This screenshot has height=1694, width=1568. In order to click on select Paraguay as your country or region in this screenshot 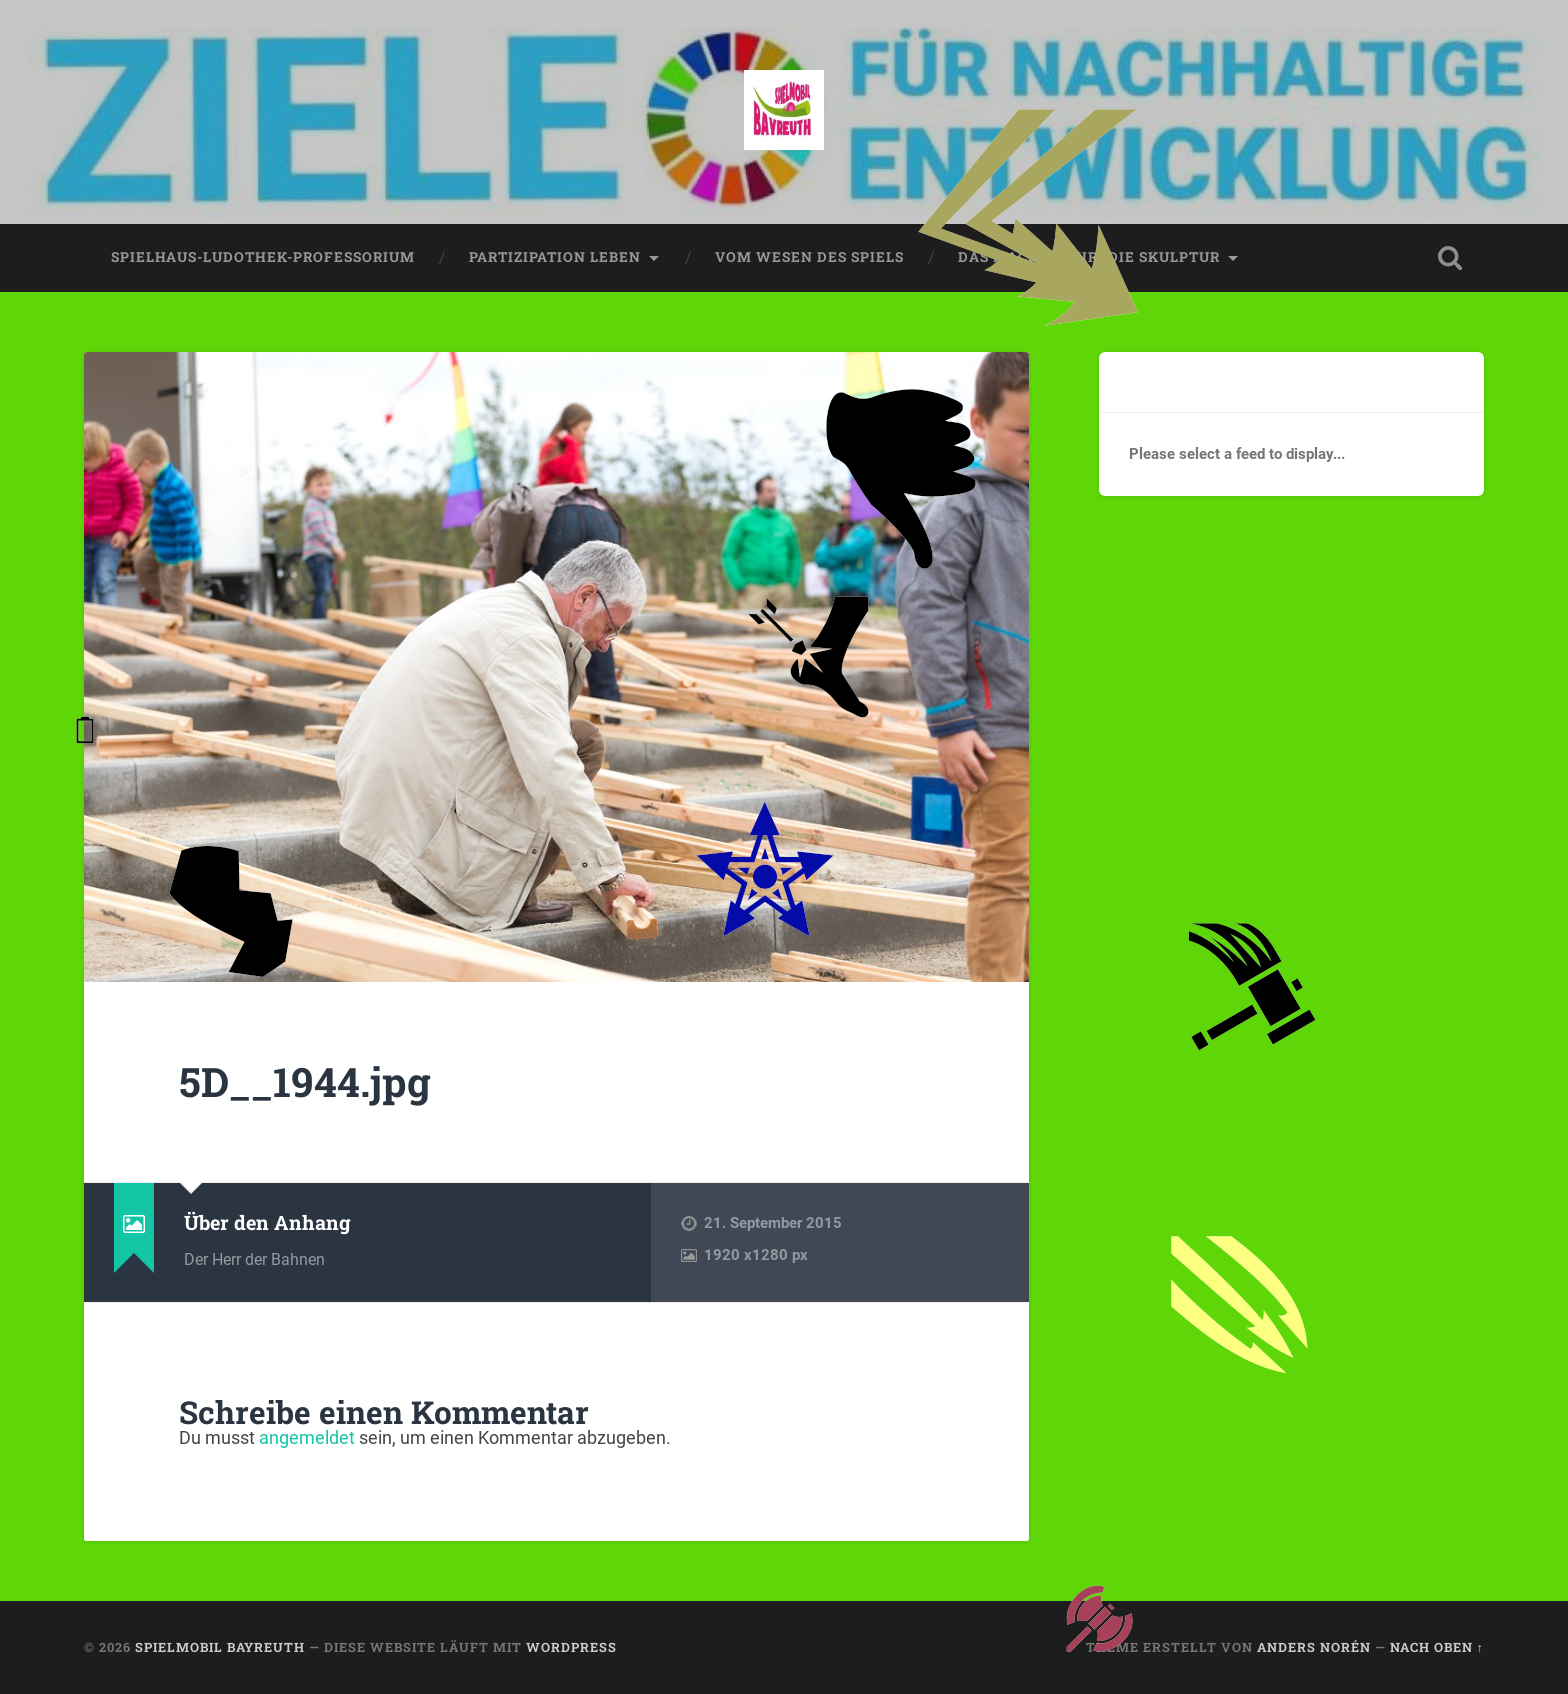, I will do `click(231, 911)`.